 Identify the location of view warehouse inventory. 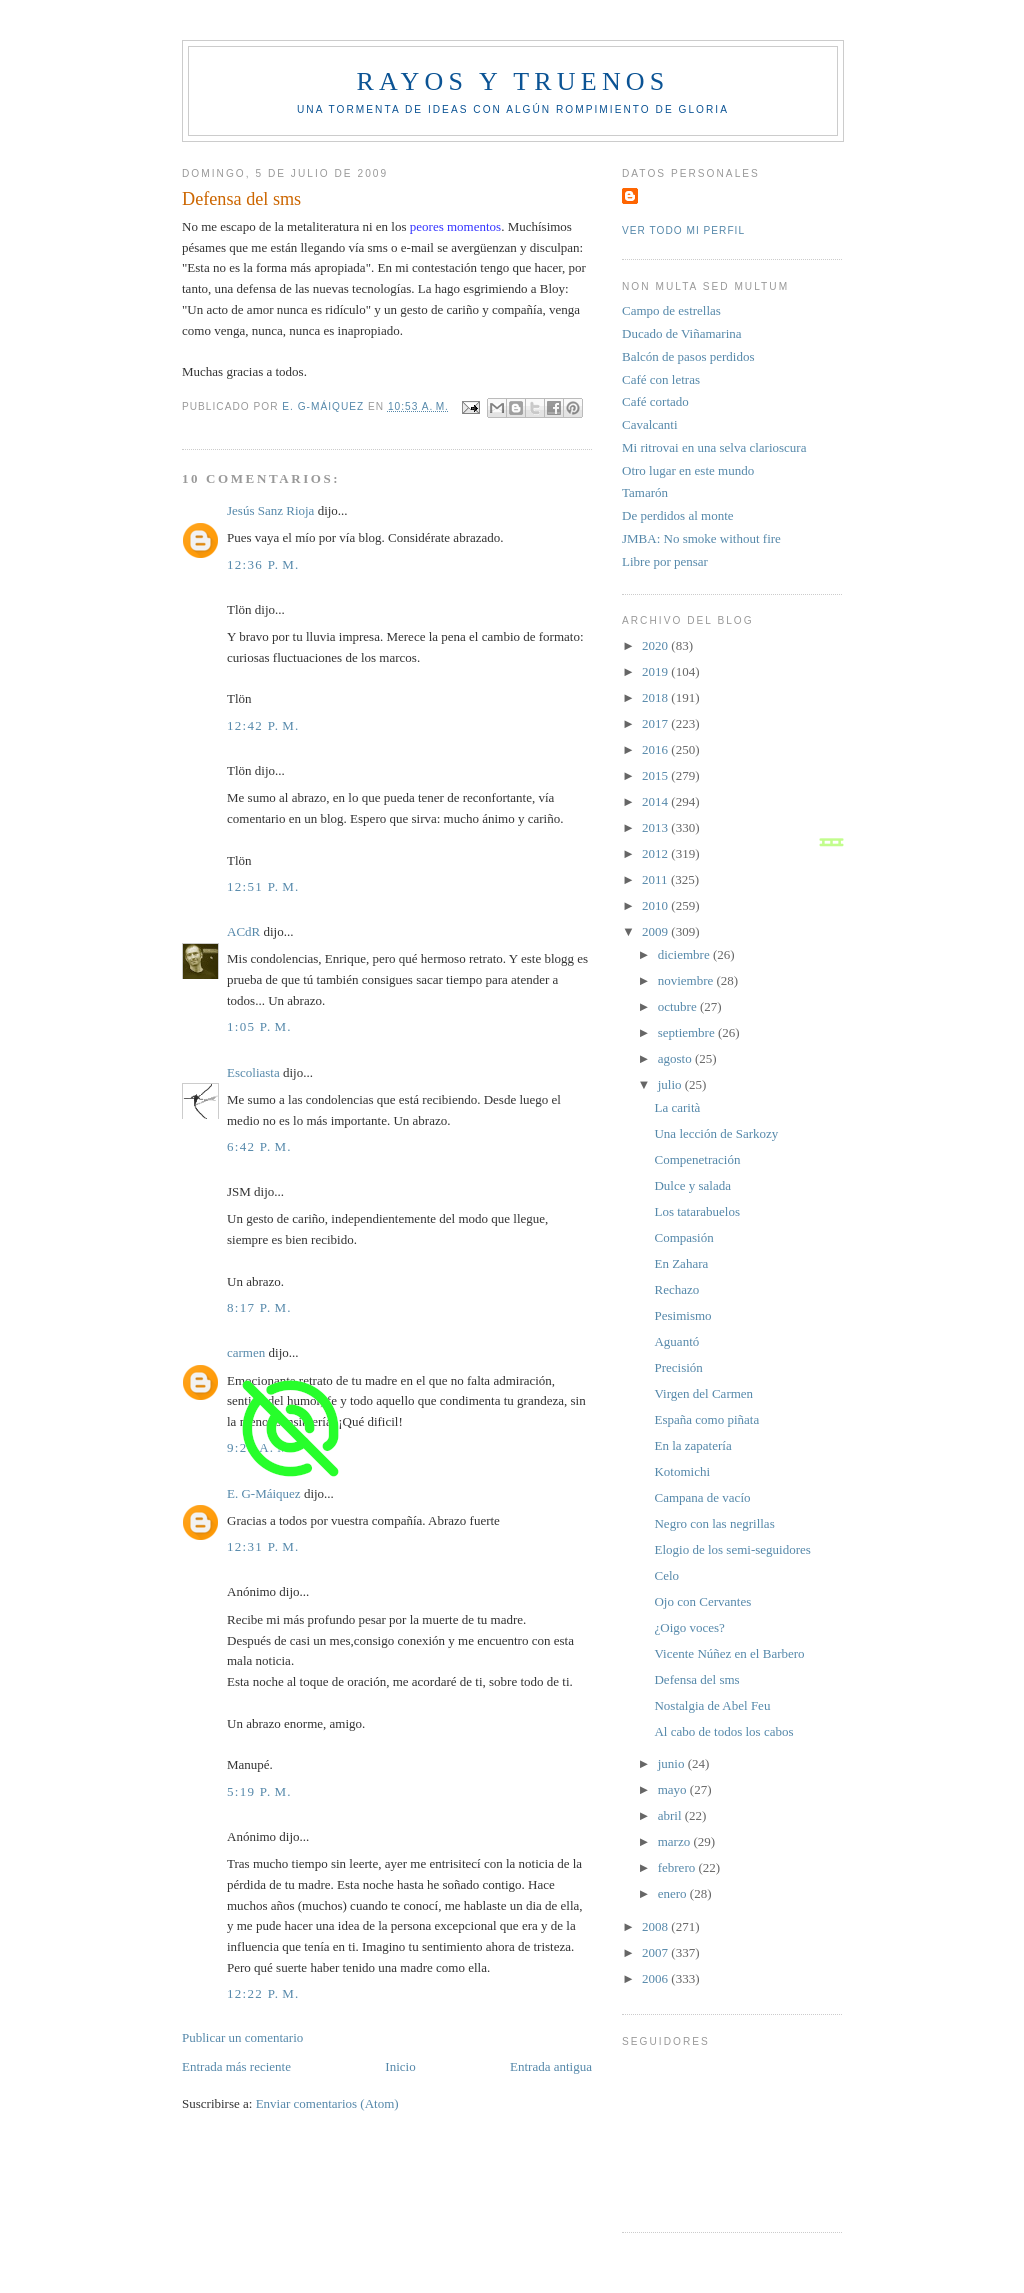
(831, 835).